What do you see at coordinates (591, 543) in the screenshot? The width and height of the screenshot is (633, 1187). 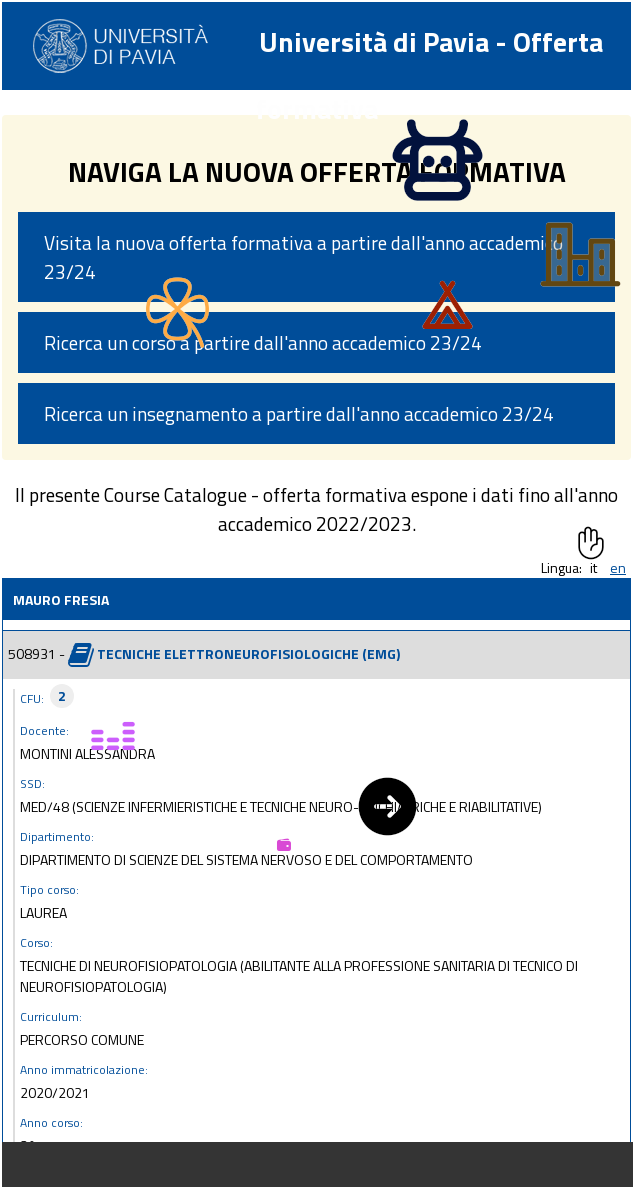 I see `stop or pause an action` at bounding box center [591, 543].